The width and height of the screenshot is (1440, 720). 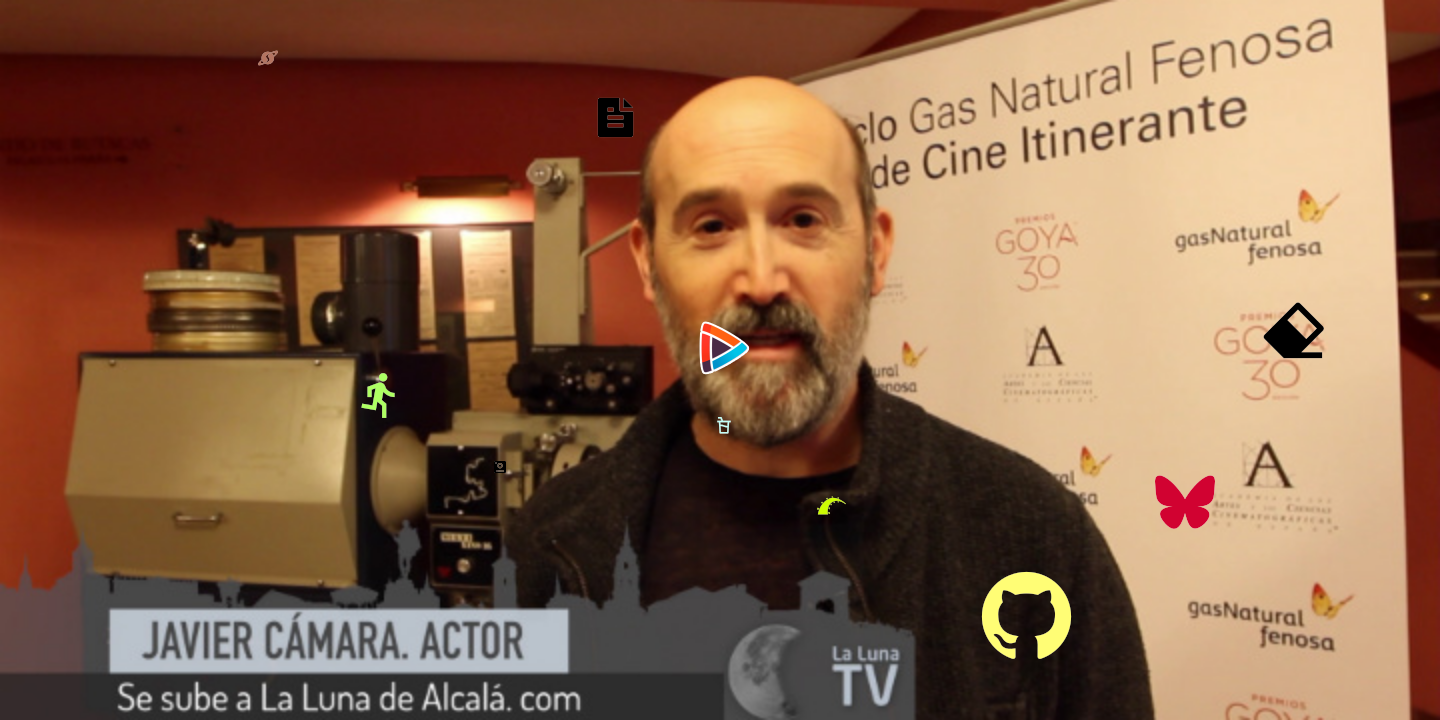 What do you see at coordinates (724, 426) in the screenshot?
I see `browse drinks or beverages menu` at bounding box center [724, 426].